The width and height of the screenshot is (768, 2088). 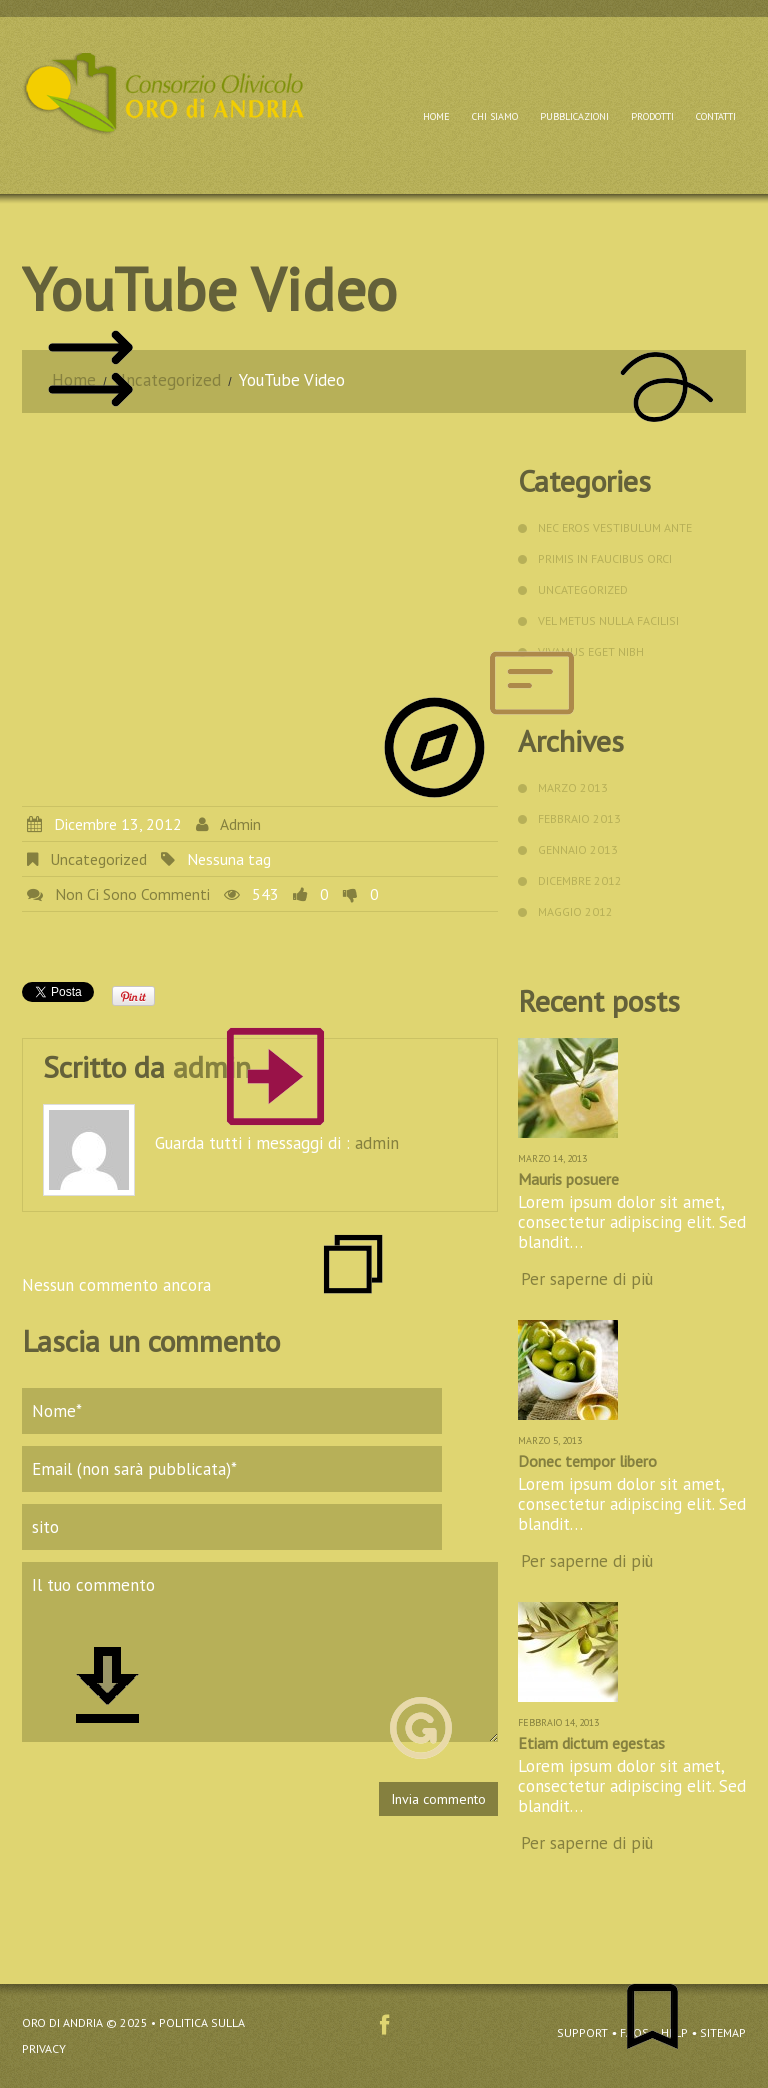 I want to click on view or create a note, so click(x=532, y=683).